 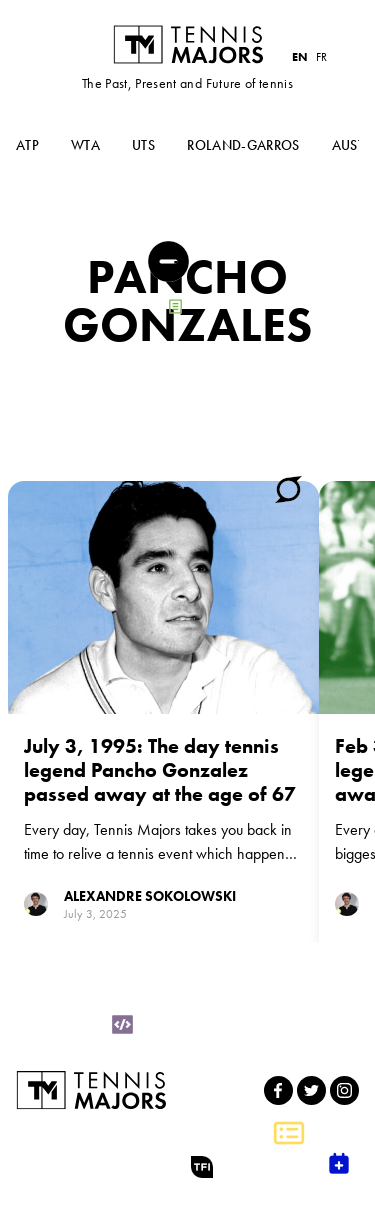 I want to click on open transport for ireland app or website, so click(x=202, y=1167).